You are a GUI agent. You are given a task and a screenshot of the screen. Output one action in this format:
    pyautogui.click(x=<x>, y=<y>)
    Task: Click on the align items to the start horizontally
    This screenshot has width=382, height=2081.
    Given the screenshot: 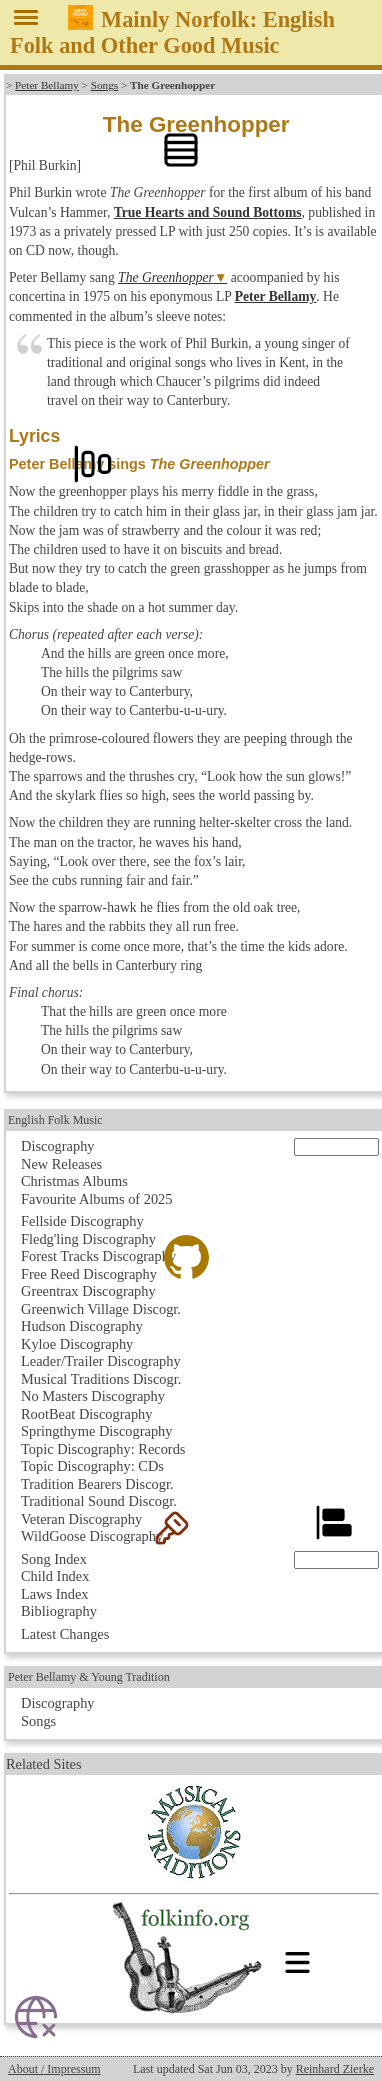 What is the action you would take?
    pyautogui.click(x=93, y=464)
    